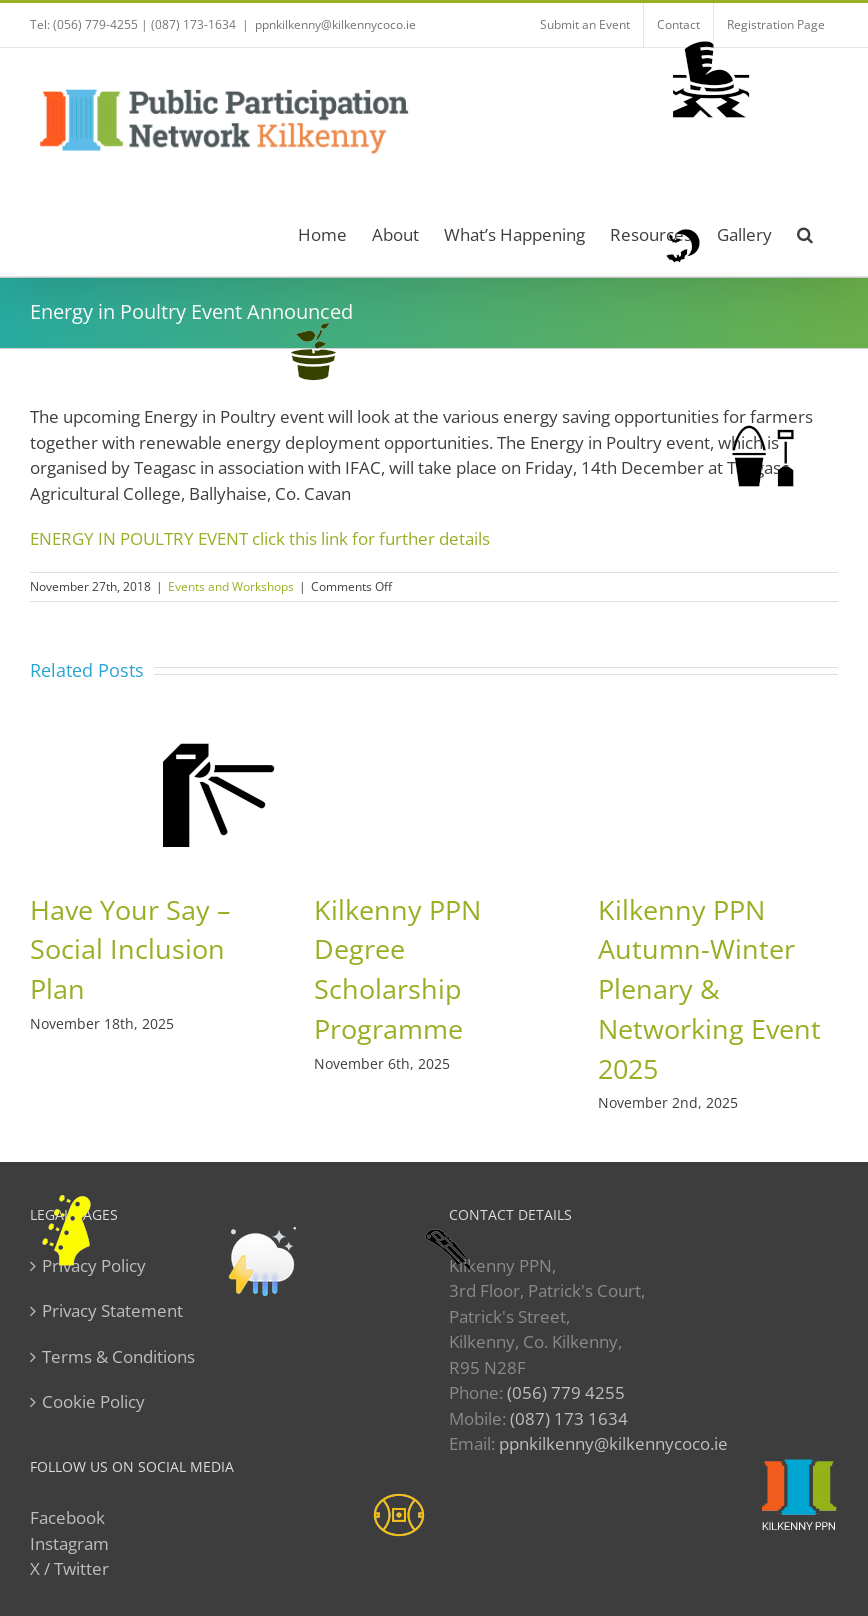  What do you see at coordinates (66, 1229) in the screenshot?
I see `access bass guitar or music settings` at bounding box center [66, 1229].